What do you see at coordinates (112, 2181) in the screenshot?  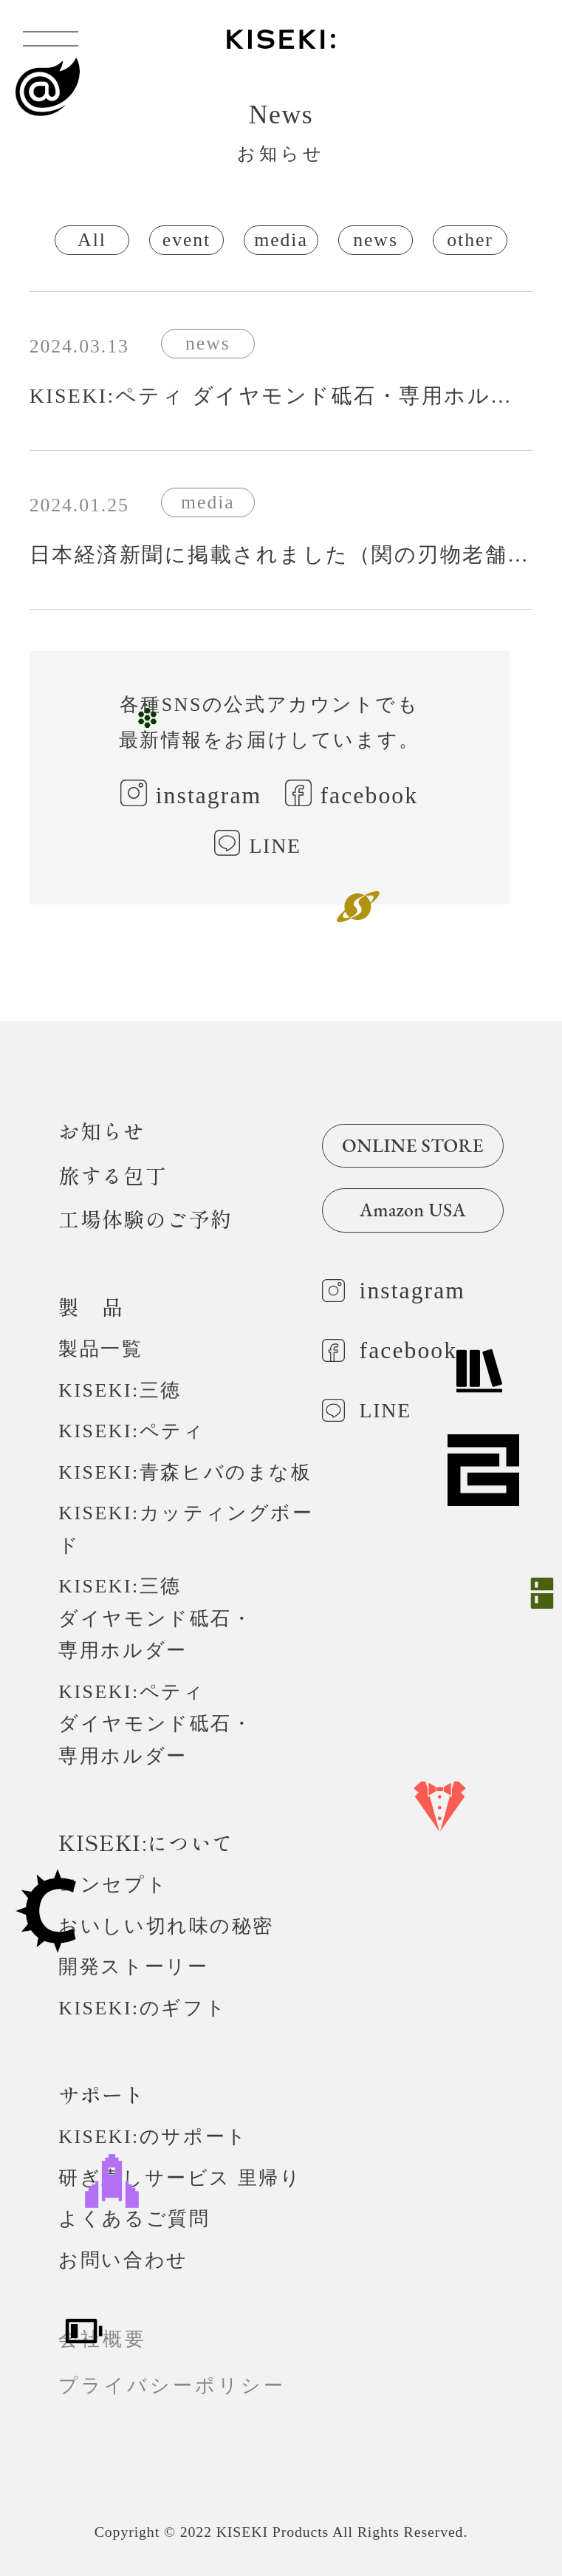 I see `space awesome brand logo` at bounding box center [112, 2181].